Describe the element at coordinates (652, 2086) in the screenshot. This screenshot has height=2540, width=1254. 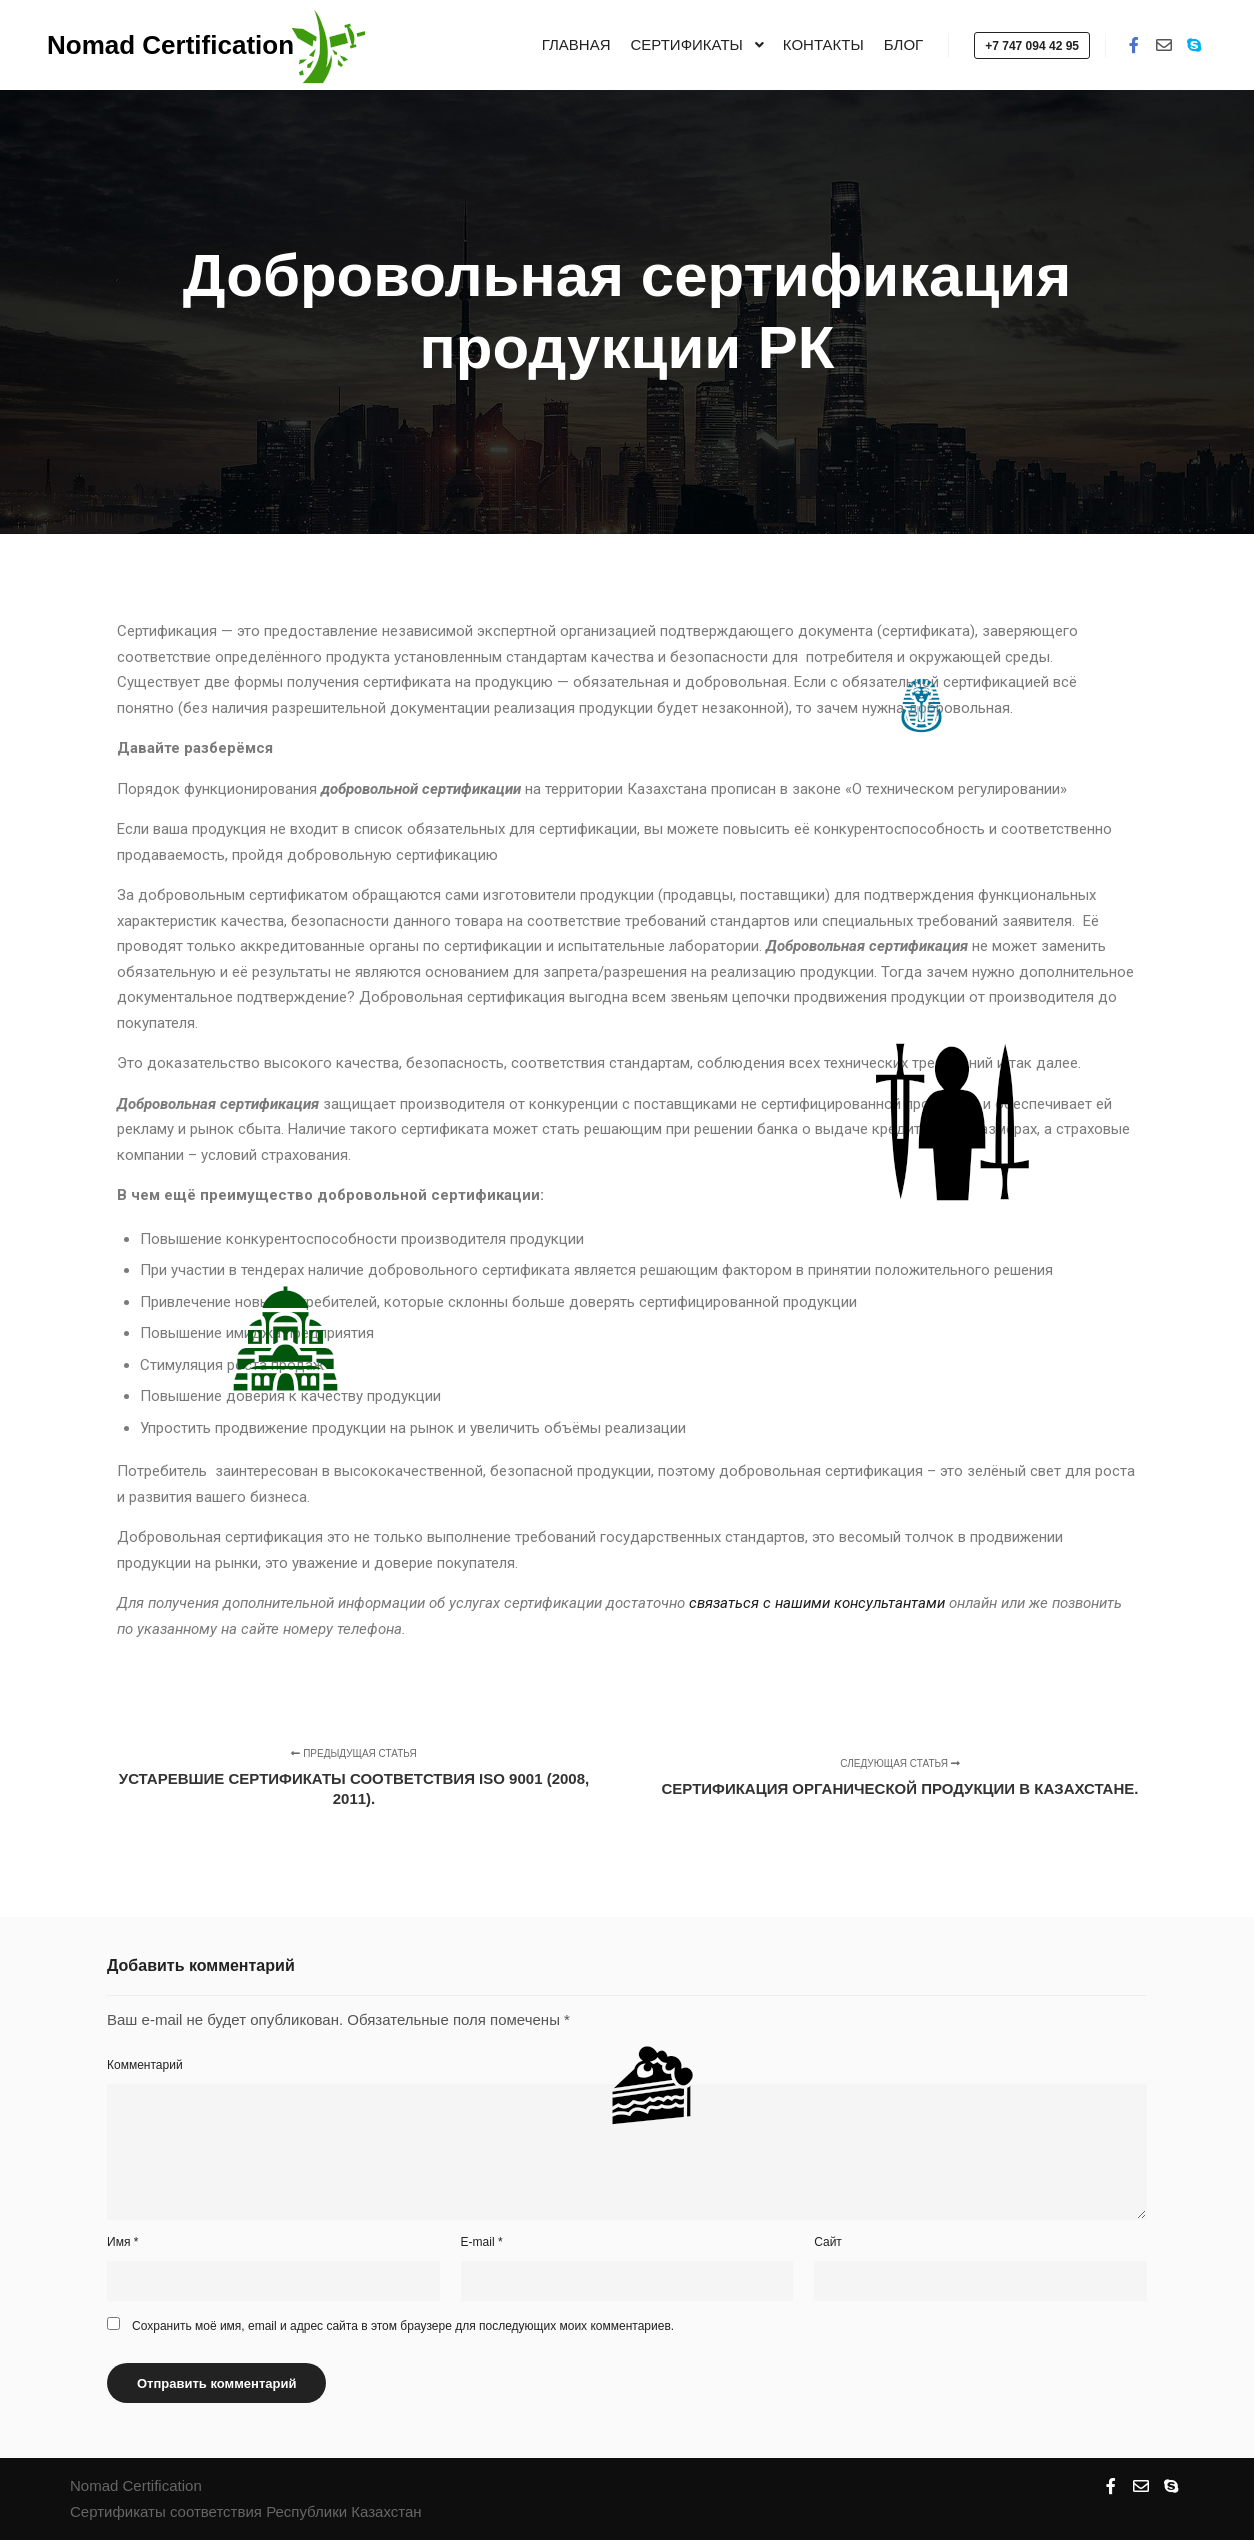
I see `view birthday or celebration events` at that location.